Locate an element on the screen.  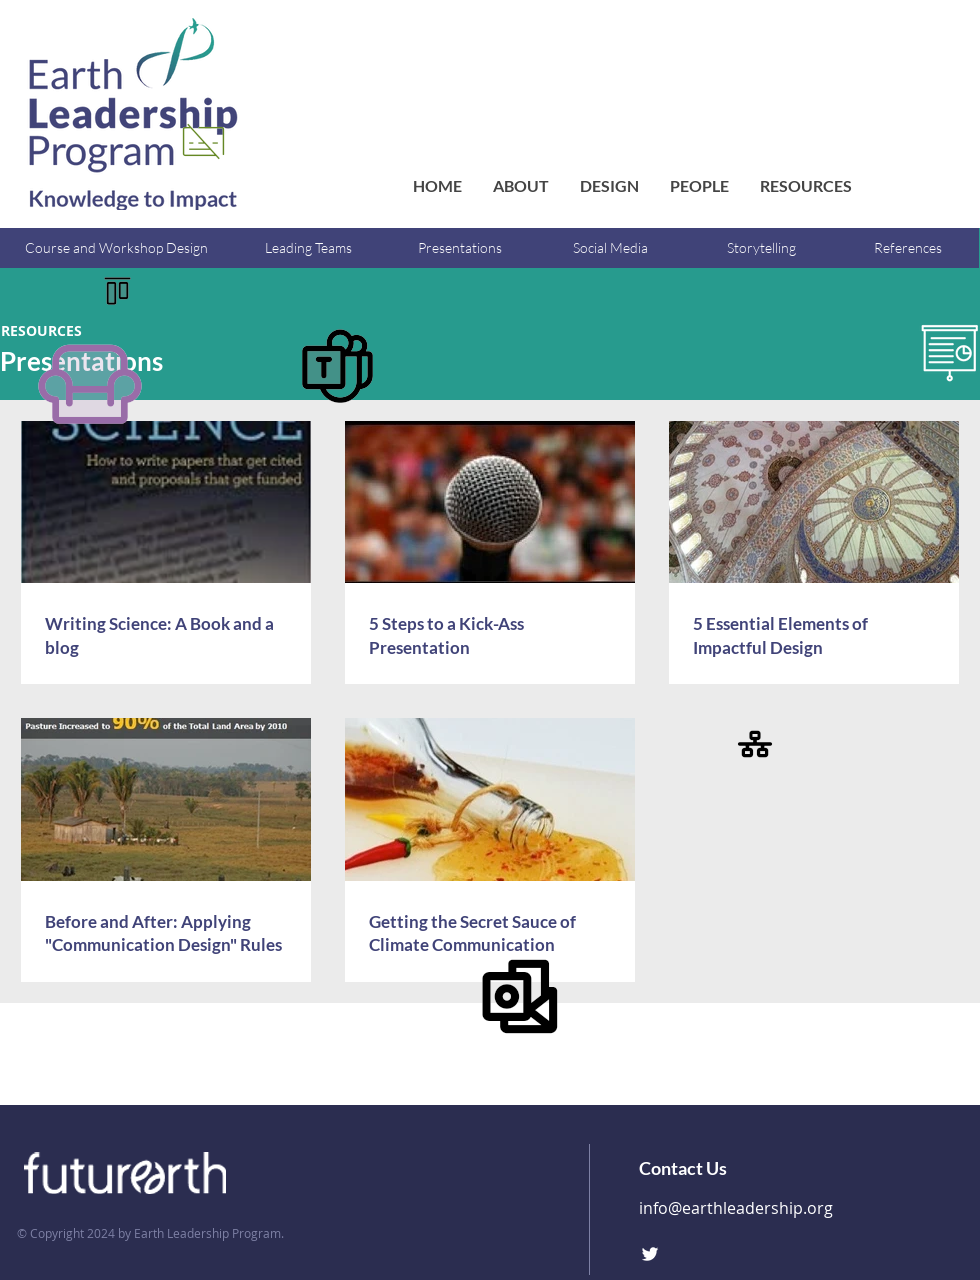
disable subtitles or closed captions is located at coordinates (203, 141).